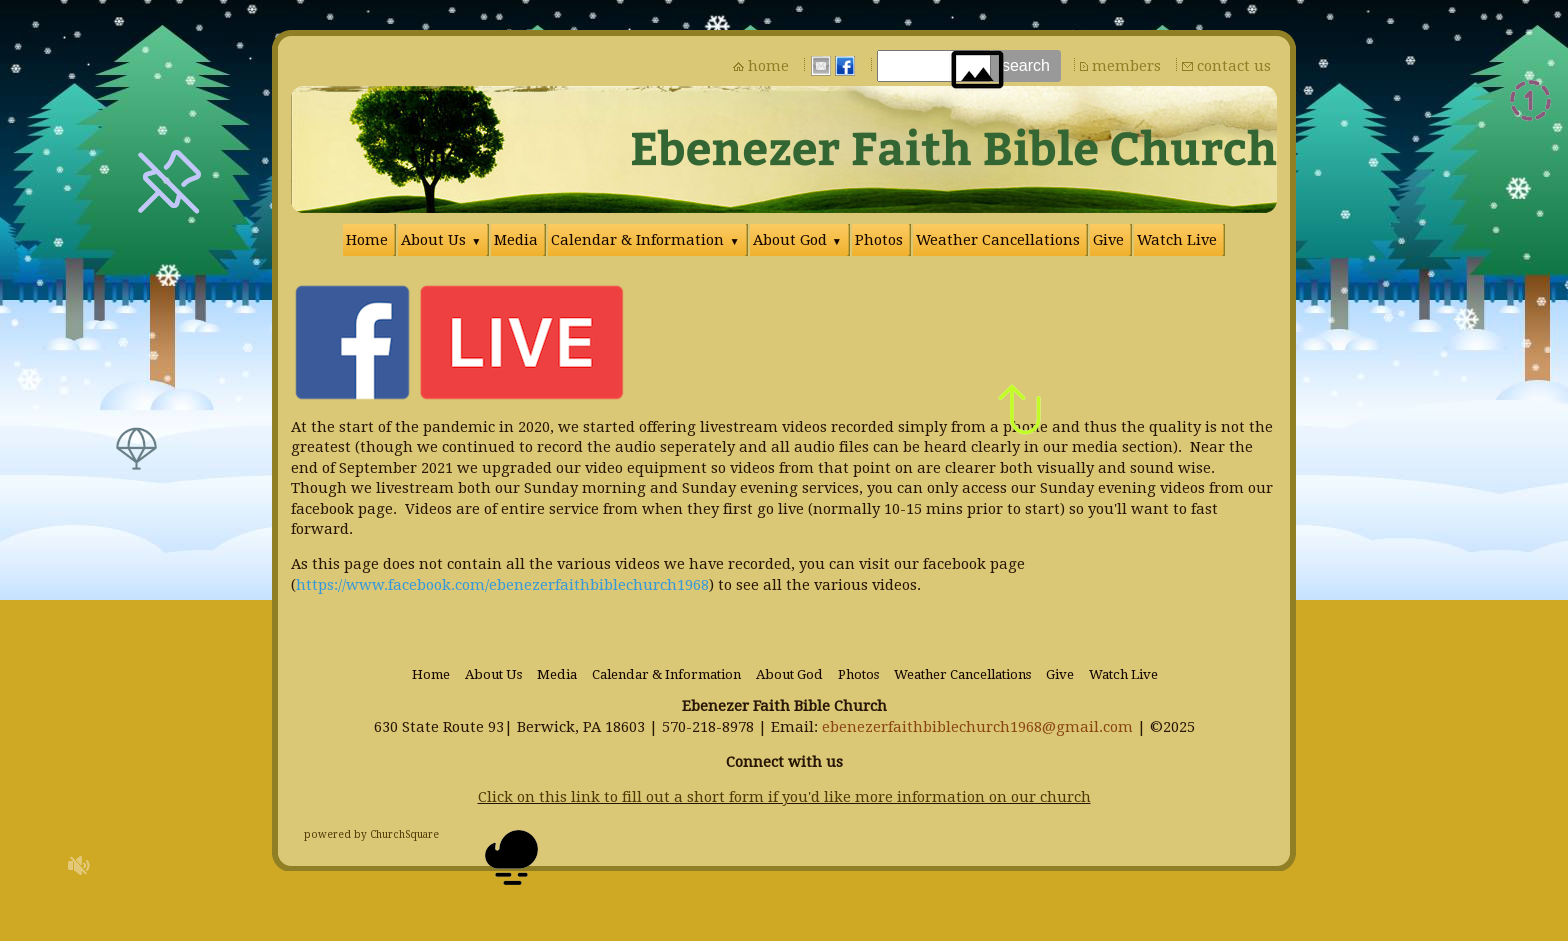  I want to click on view panorama or wide-angle photo, so click(977, 69).